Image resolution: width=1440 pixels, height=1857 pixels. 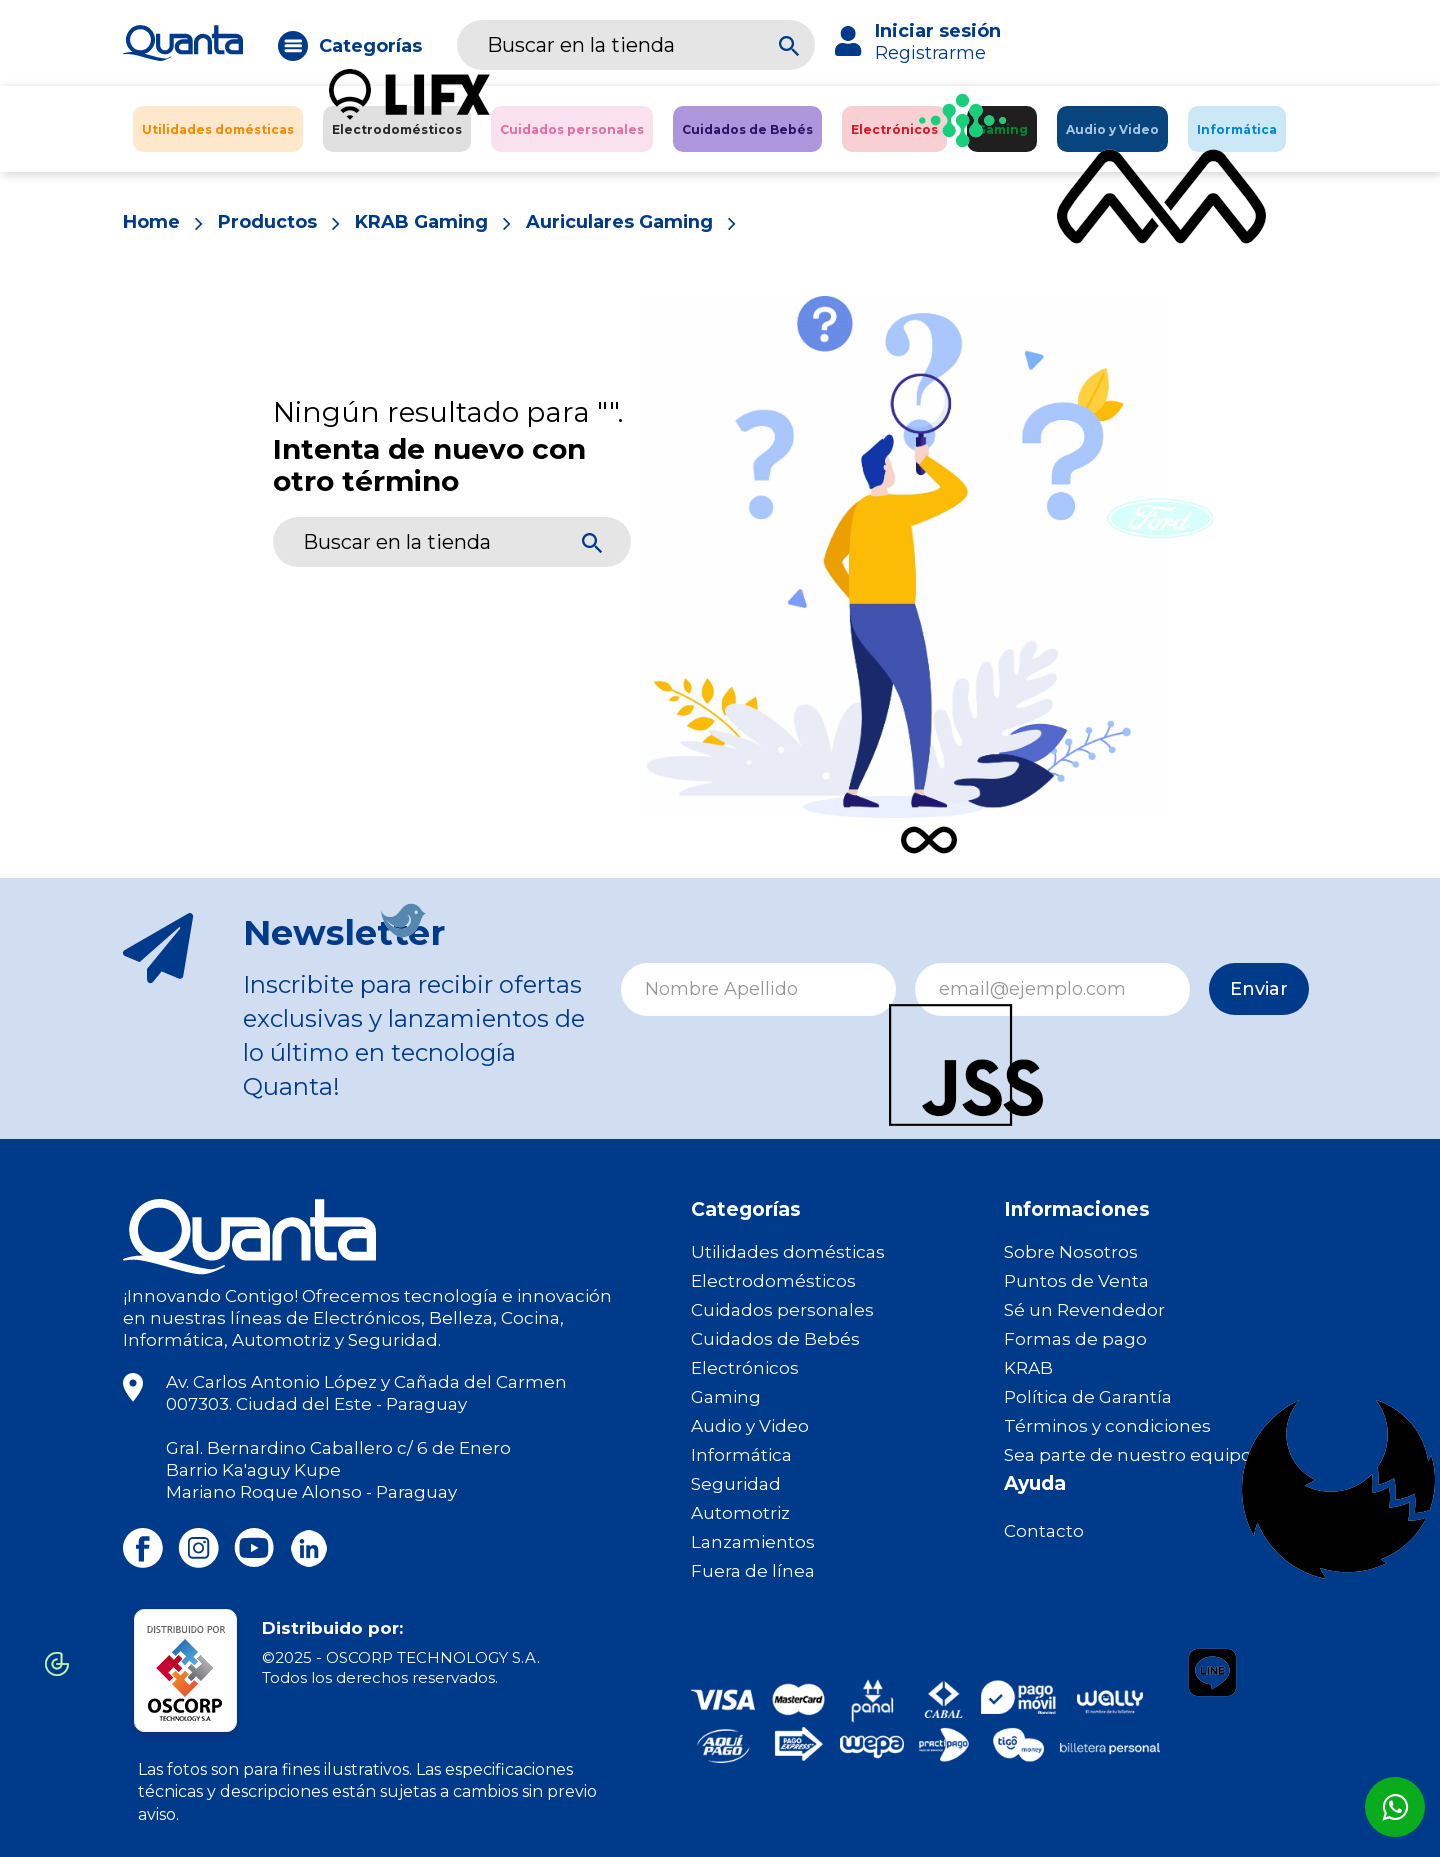 What do you see at coordinates (1160, 518) in the screenshot?
I see `Ford brand or dealership app` at bounding box center [1160, 518].